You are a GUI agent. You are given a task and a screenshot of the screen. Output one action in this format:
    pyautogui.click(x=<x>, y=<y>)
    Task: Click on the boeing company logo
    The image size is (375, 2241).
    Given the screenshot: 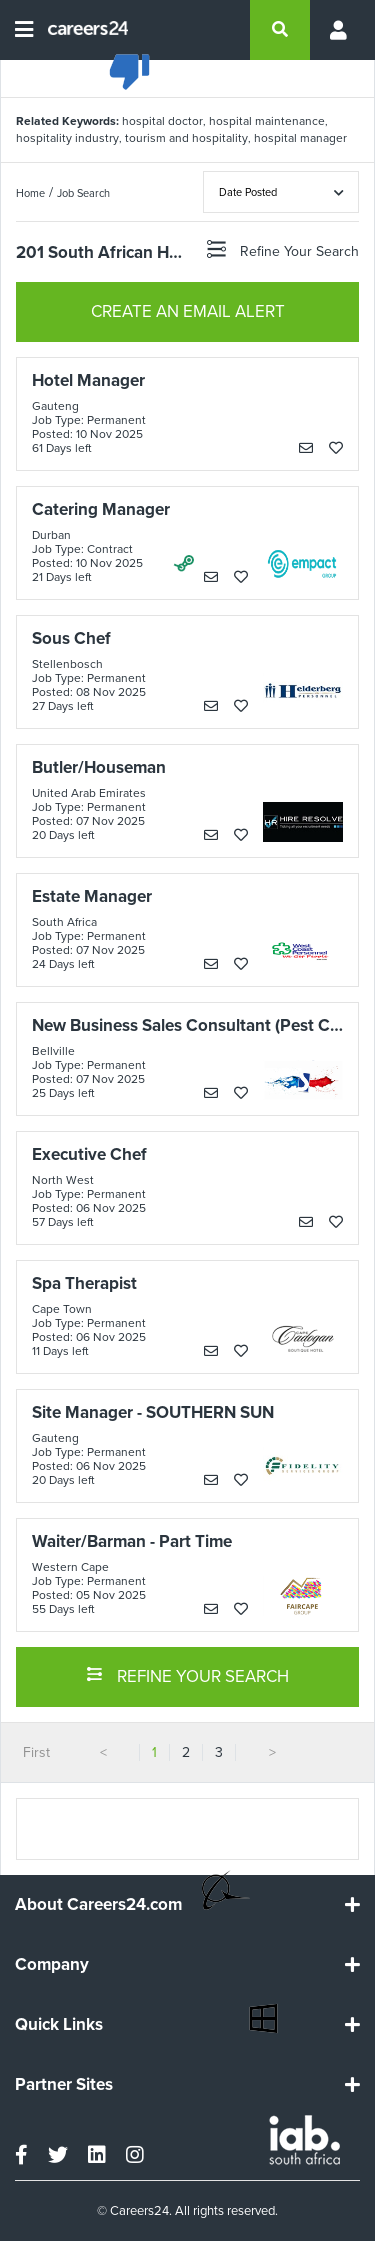 What is the action you would take?
    pyautogui.click(x=226, y=1890)
    